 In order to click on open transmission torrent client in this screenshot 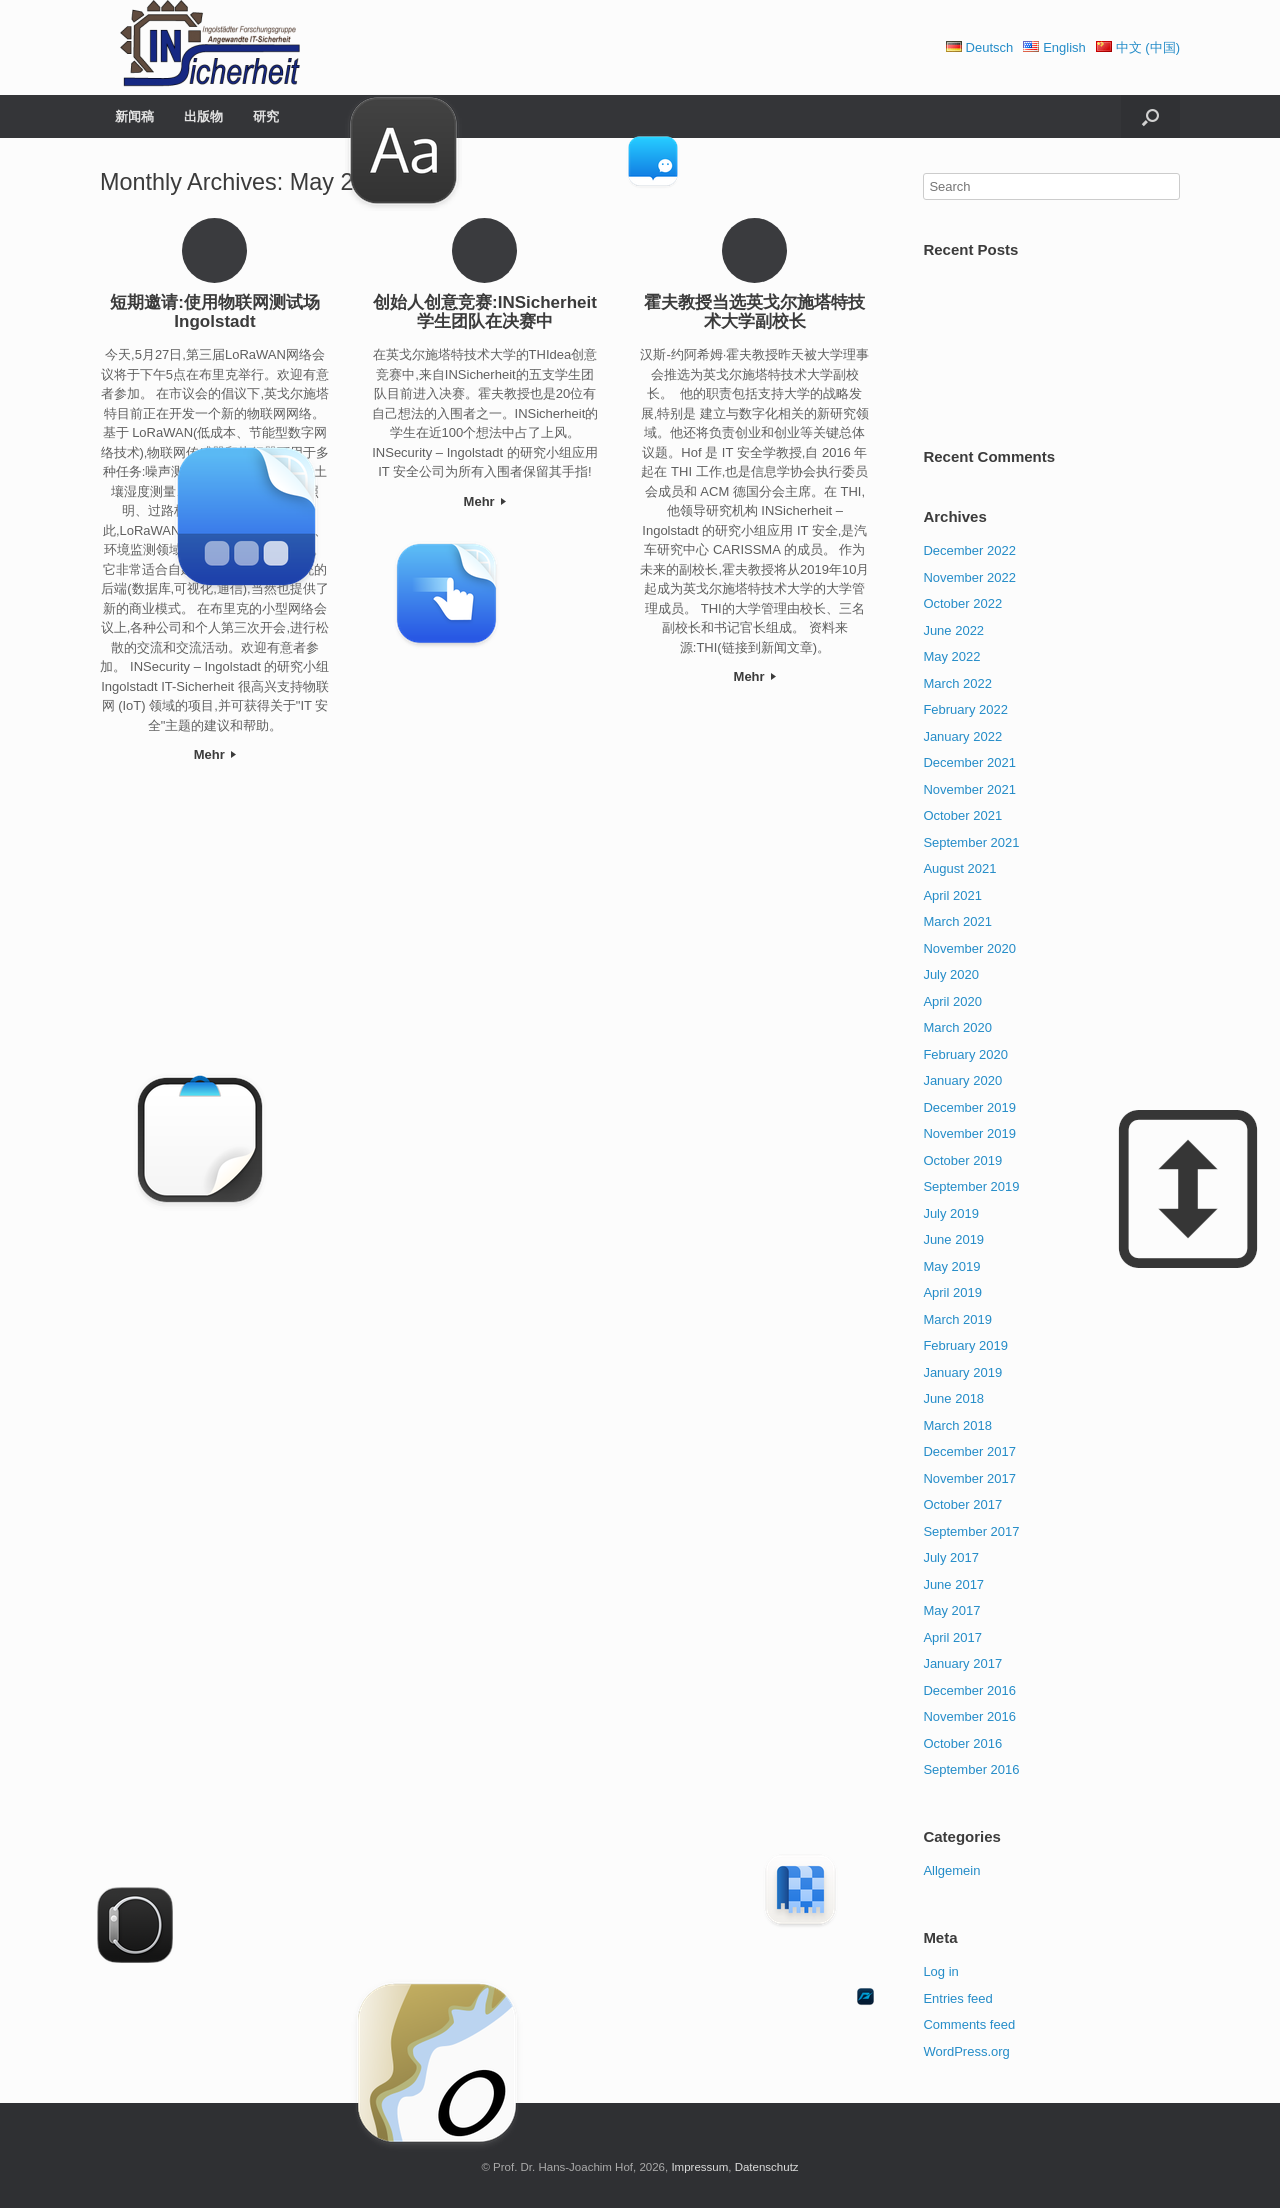, I will do `click(1188, 1189)`.